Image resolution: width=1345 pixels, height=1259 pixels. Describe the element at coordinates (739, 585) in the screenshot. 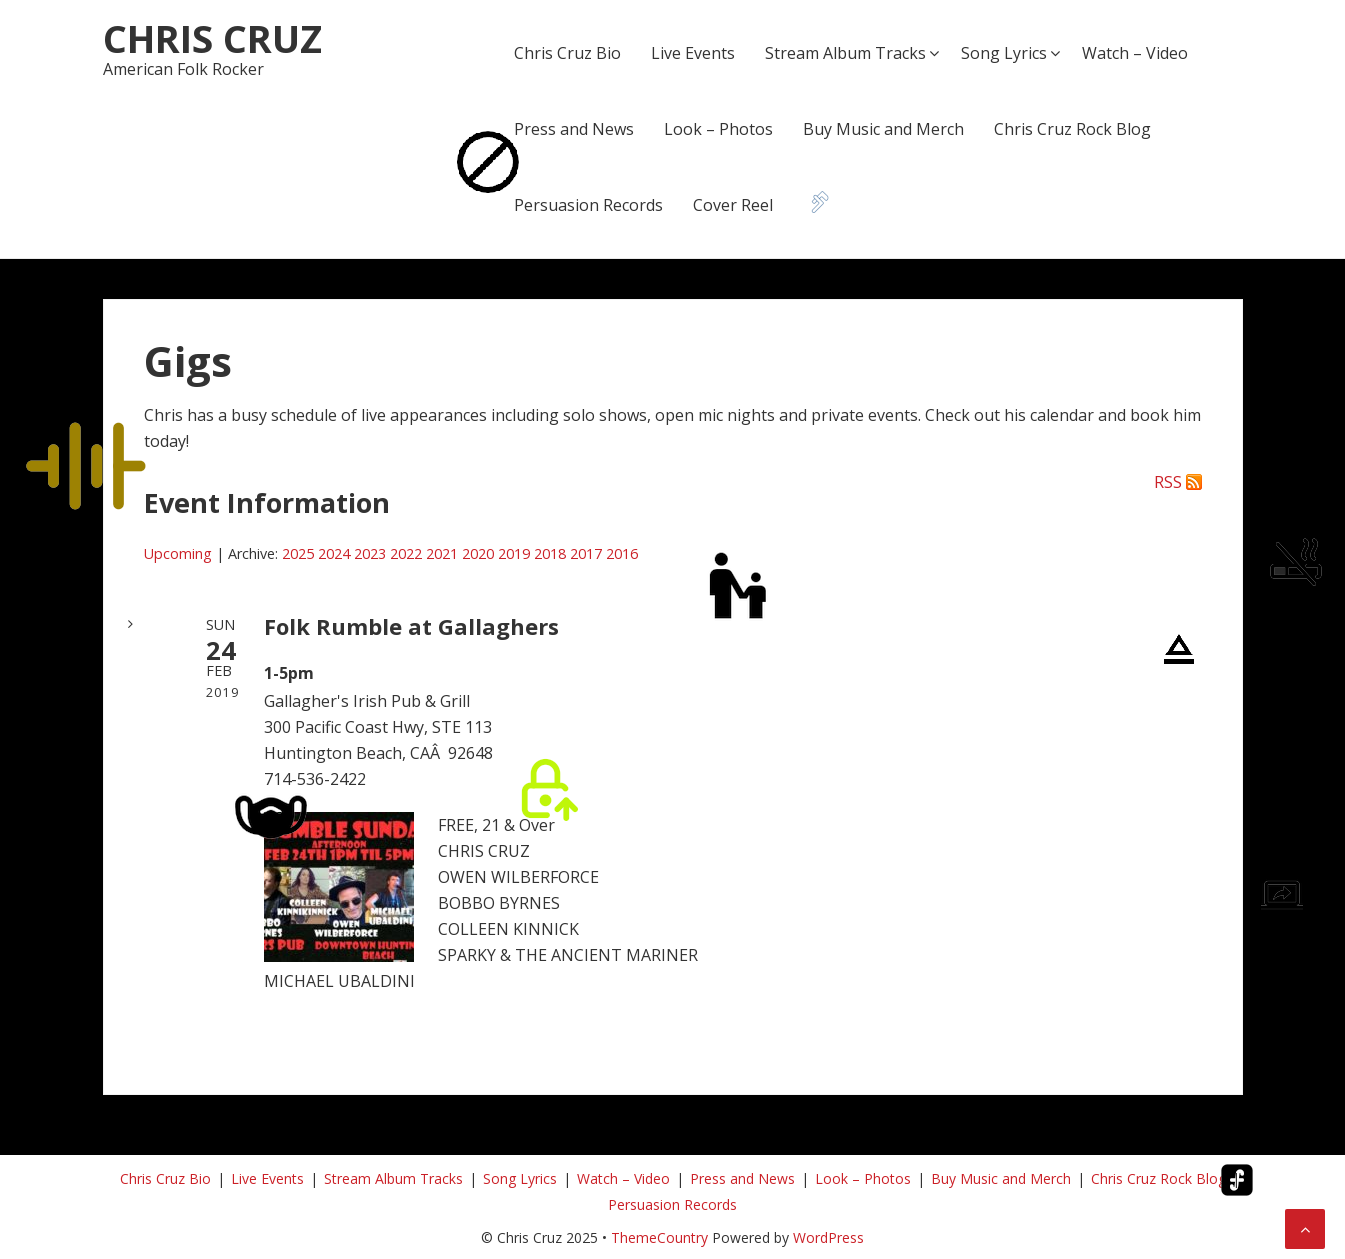

I see `parental supervision required` at that location.